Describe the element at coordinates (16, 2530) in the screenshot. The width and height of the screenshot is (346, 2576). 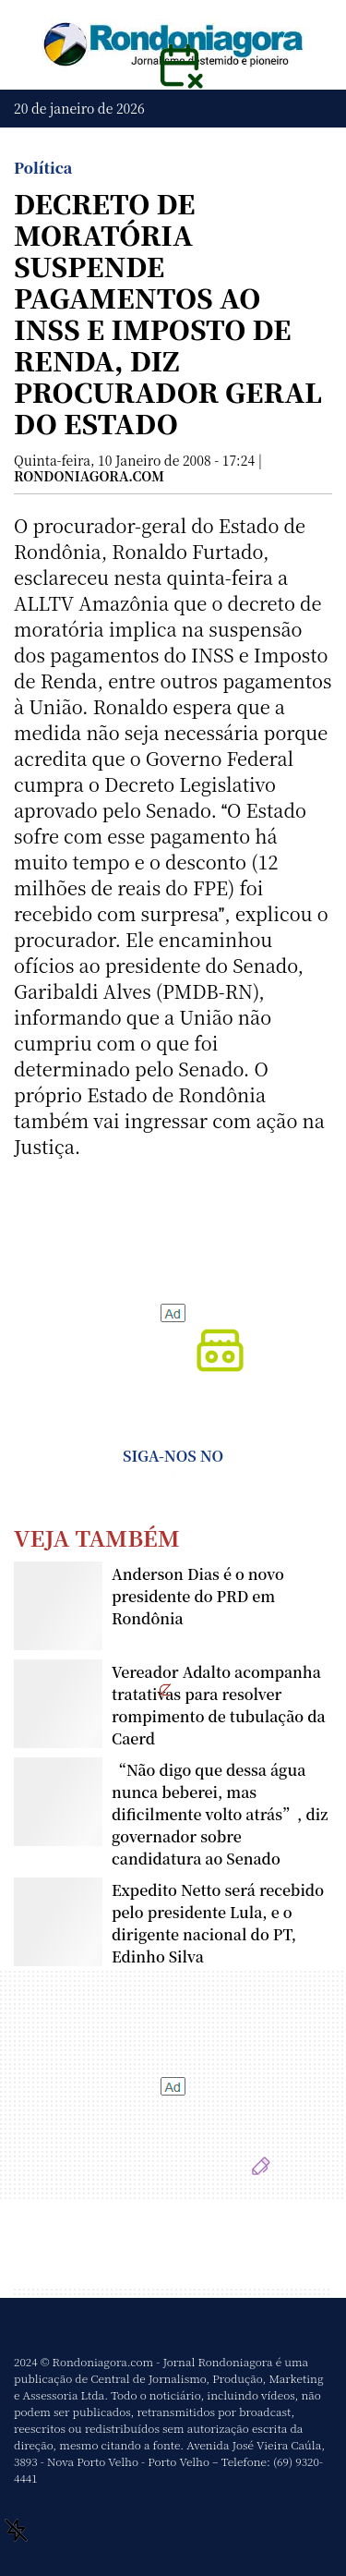
I see `disable flash mode` at that location.